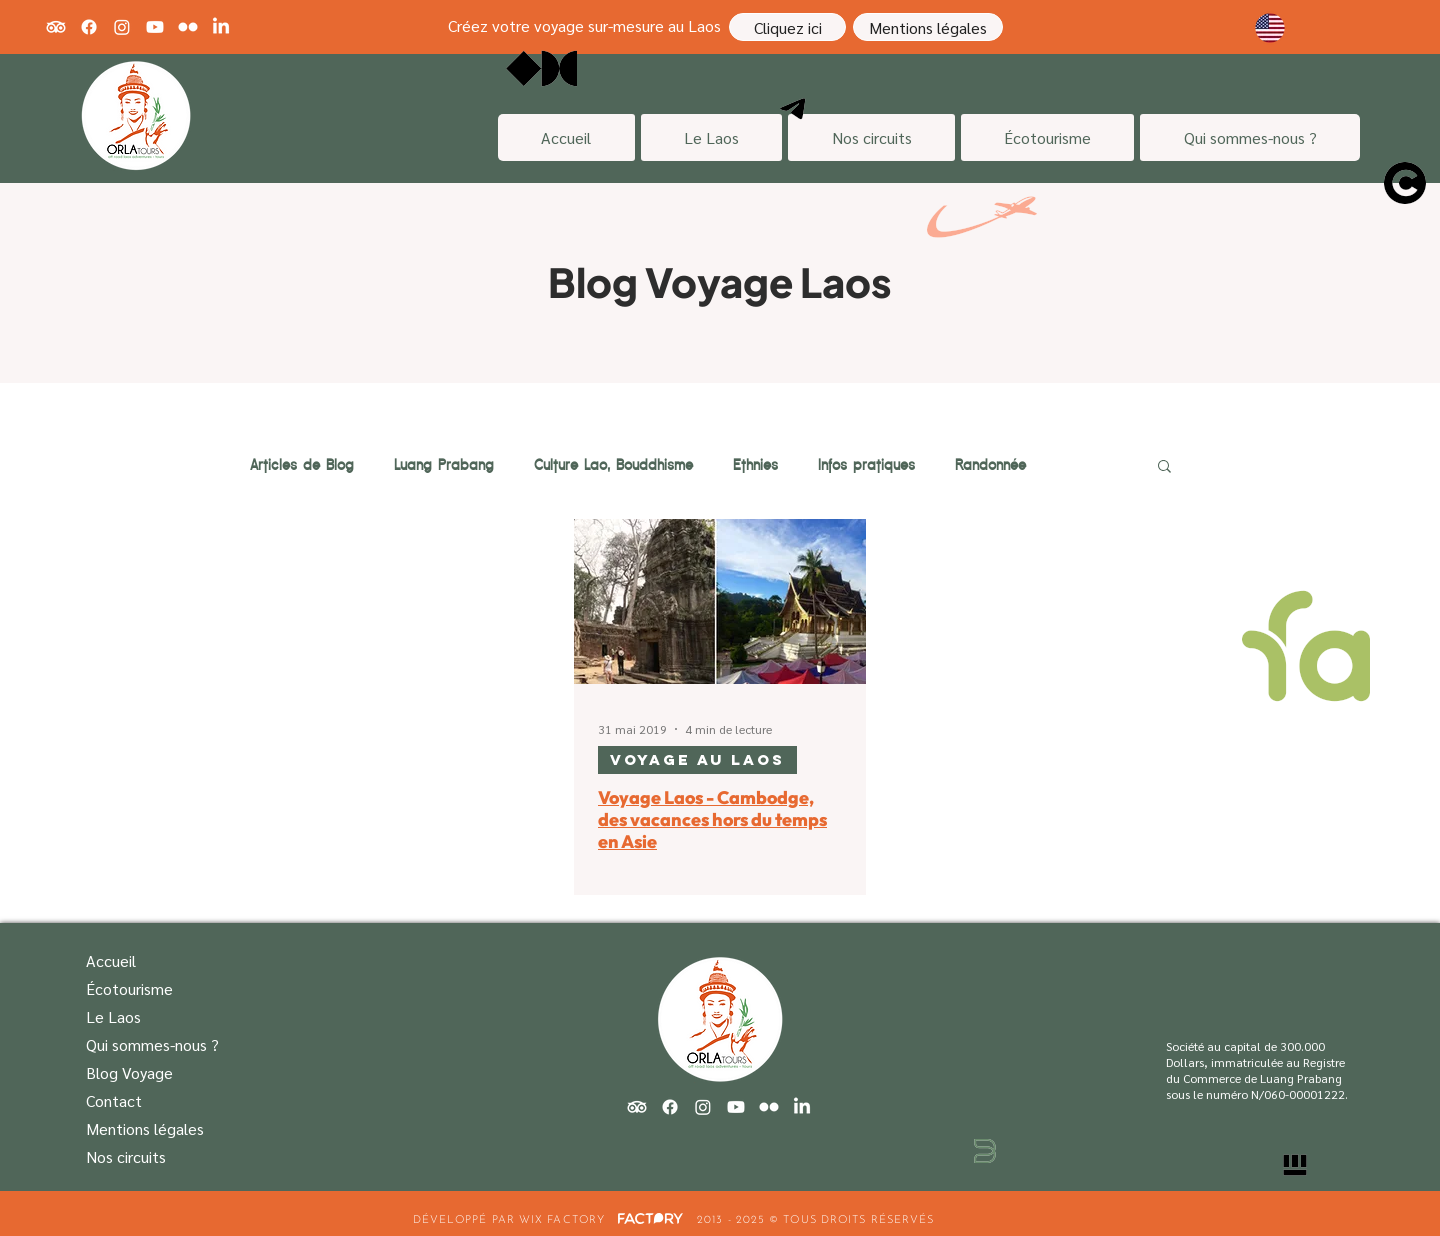 This screenshot has height=1236, width=1440. Describe the element at coordinates (794, 107) in the screenshot. I see `open telegram messaging app` at that location.